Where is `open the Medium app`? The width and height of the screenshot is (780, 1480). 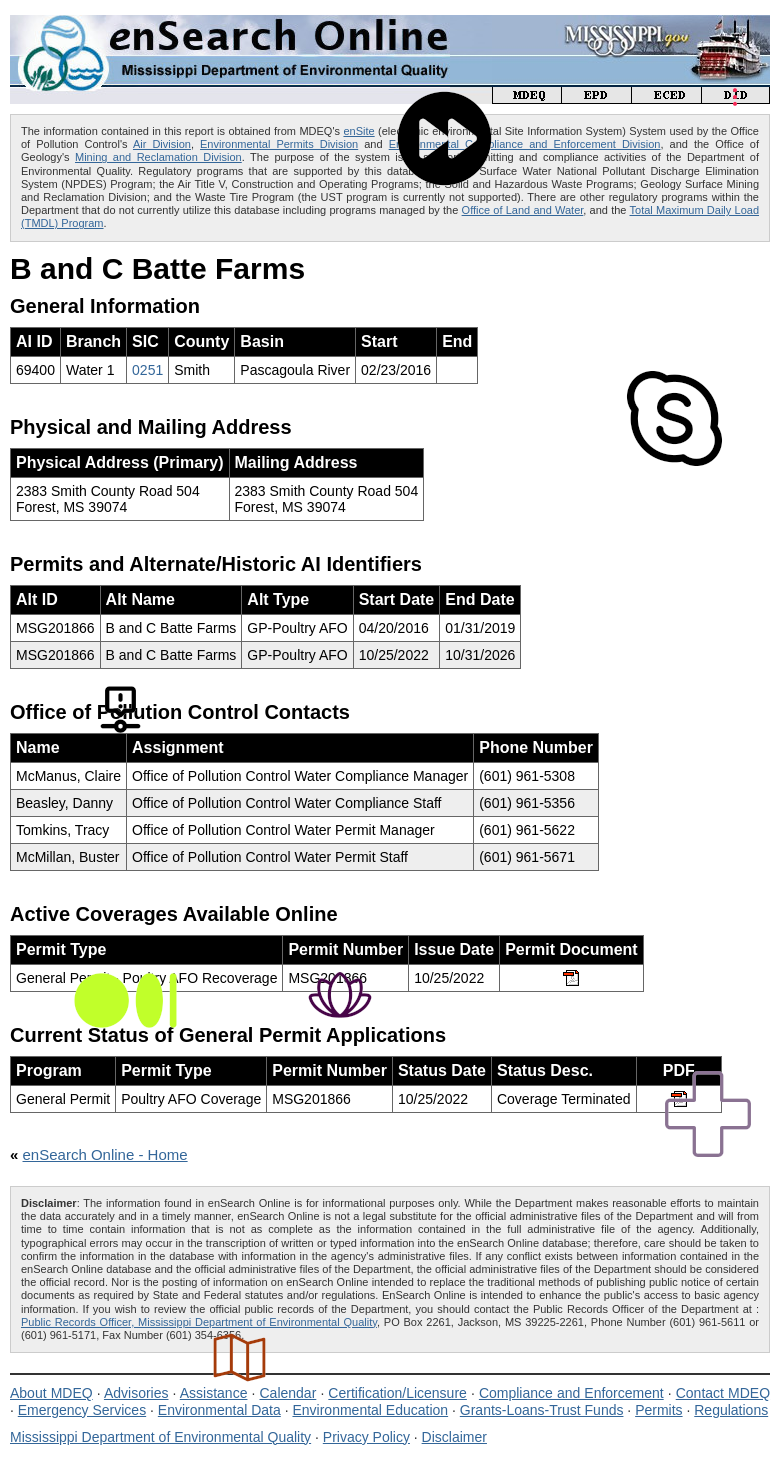
open the Medium app is located at coordinates (125, 1000).